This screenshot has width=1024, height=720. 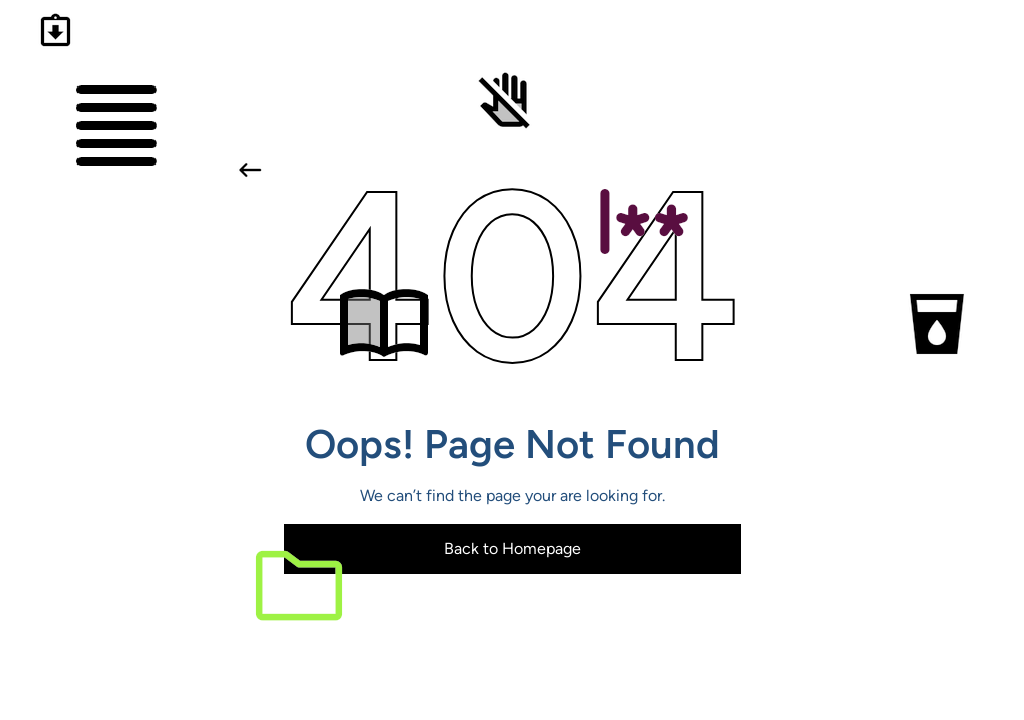 I want to click on go back to previous screen, so click(x=250, y=170).